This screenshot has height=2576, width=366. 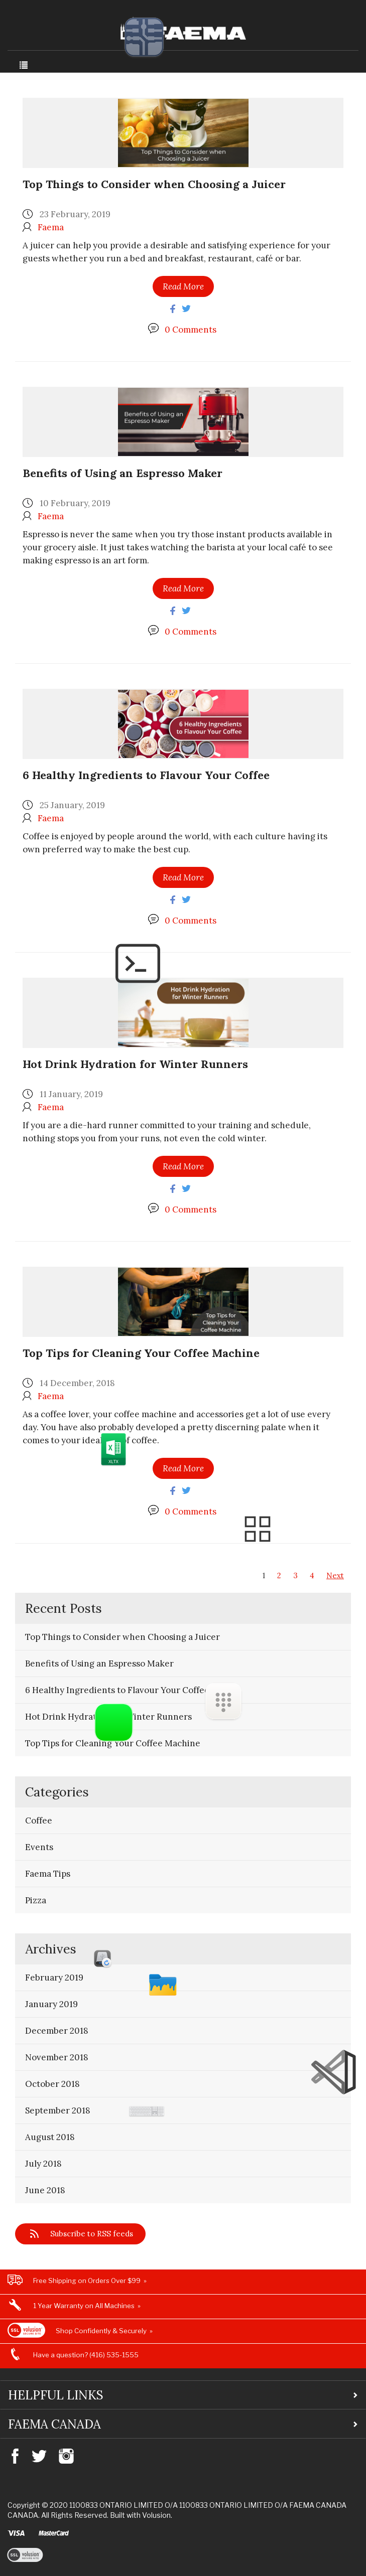 I want to click on connect a wireless keyboard via bluetooth, so click(x=147, y=2111).